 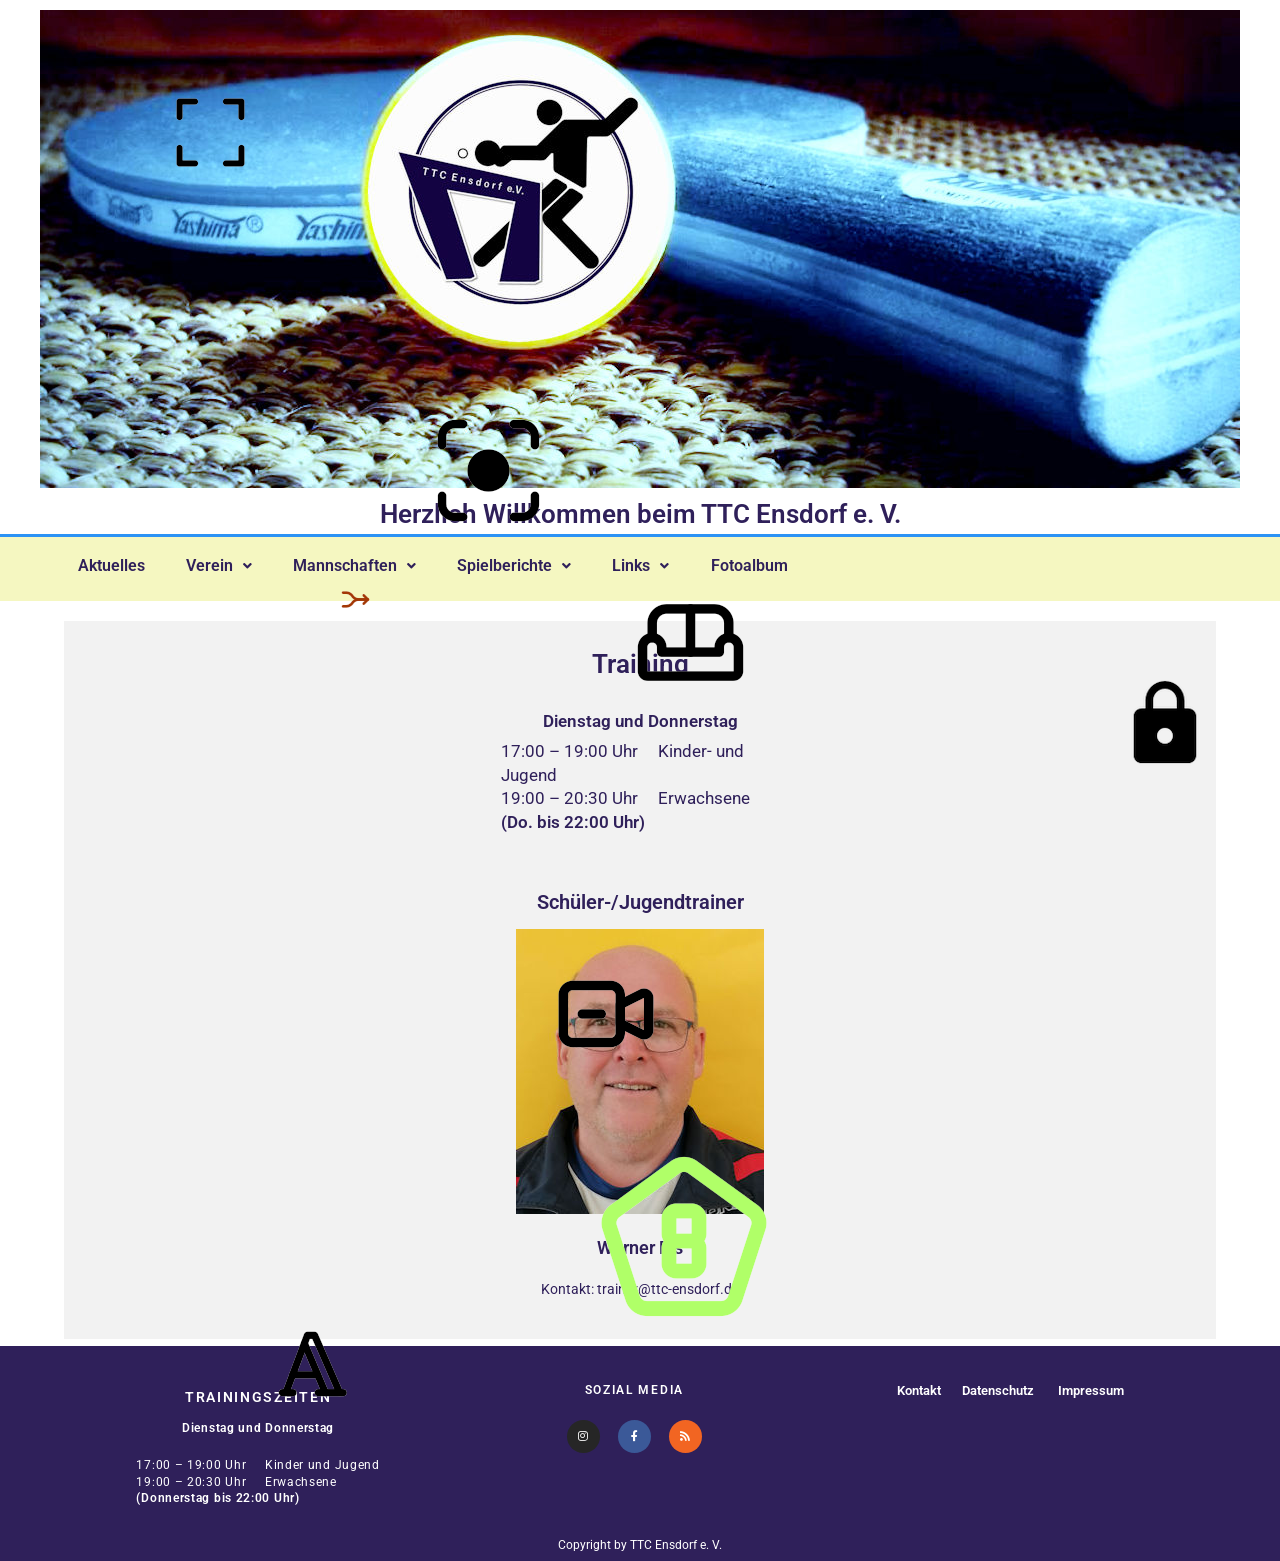 What do you see at coordinates (606, 1014) in the screenshot?
I see `remove video from playlist or queue` at bounding box center [606, 1014].